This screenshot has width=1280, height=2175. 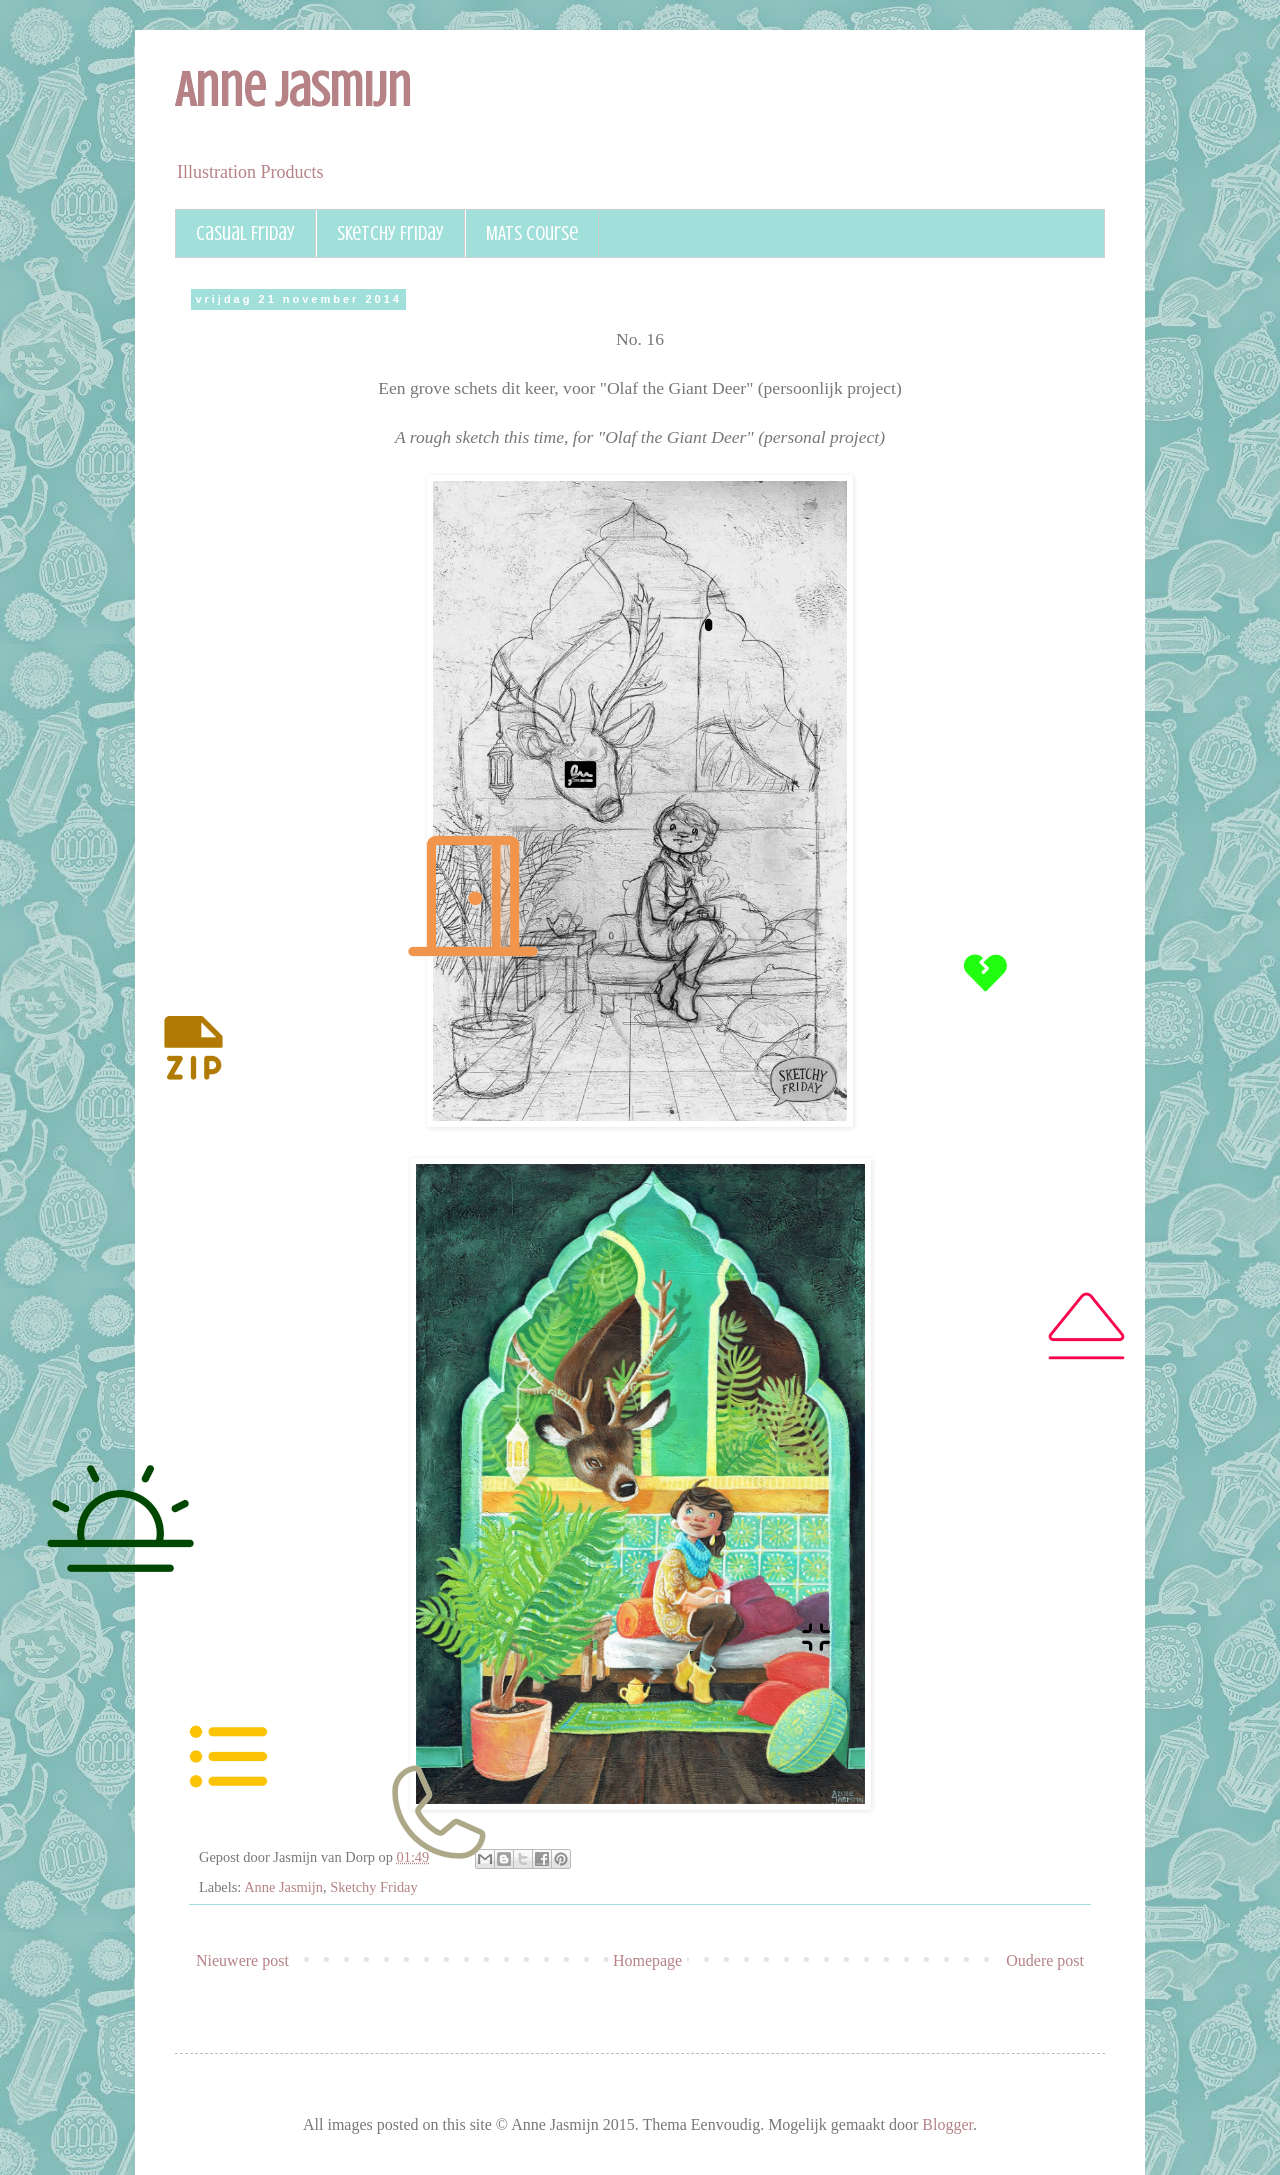 What do you see at coordinates (193, 1050) in the screenshot?
I see `open or view a compressed zip file` at bounding box center [193, 1050].